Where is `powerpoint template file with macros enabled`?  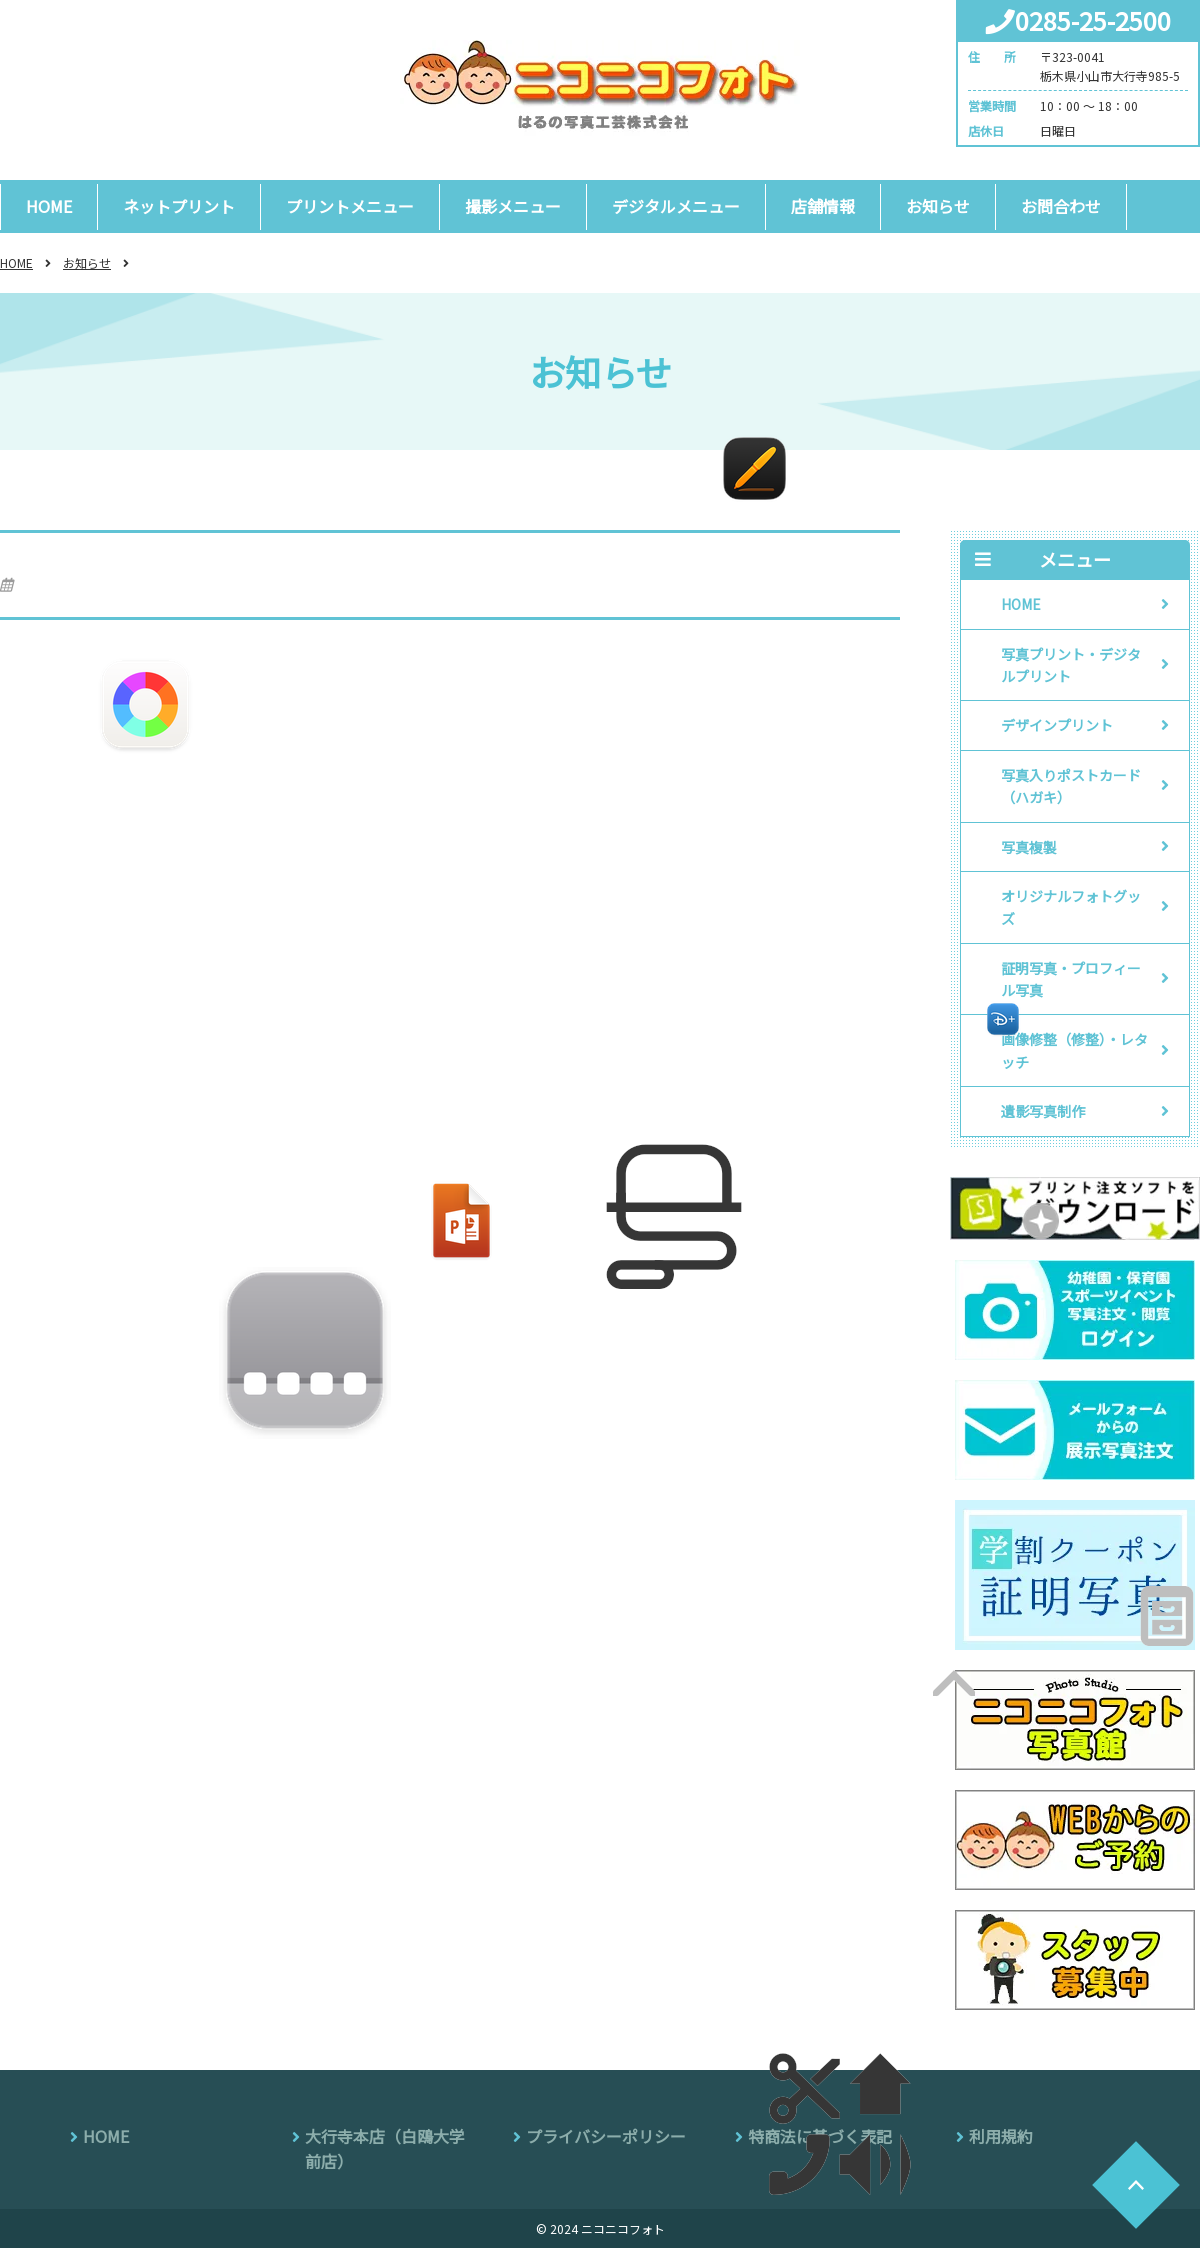 powerpoint template file with macros enabled is located at coordinates (461, 1220).